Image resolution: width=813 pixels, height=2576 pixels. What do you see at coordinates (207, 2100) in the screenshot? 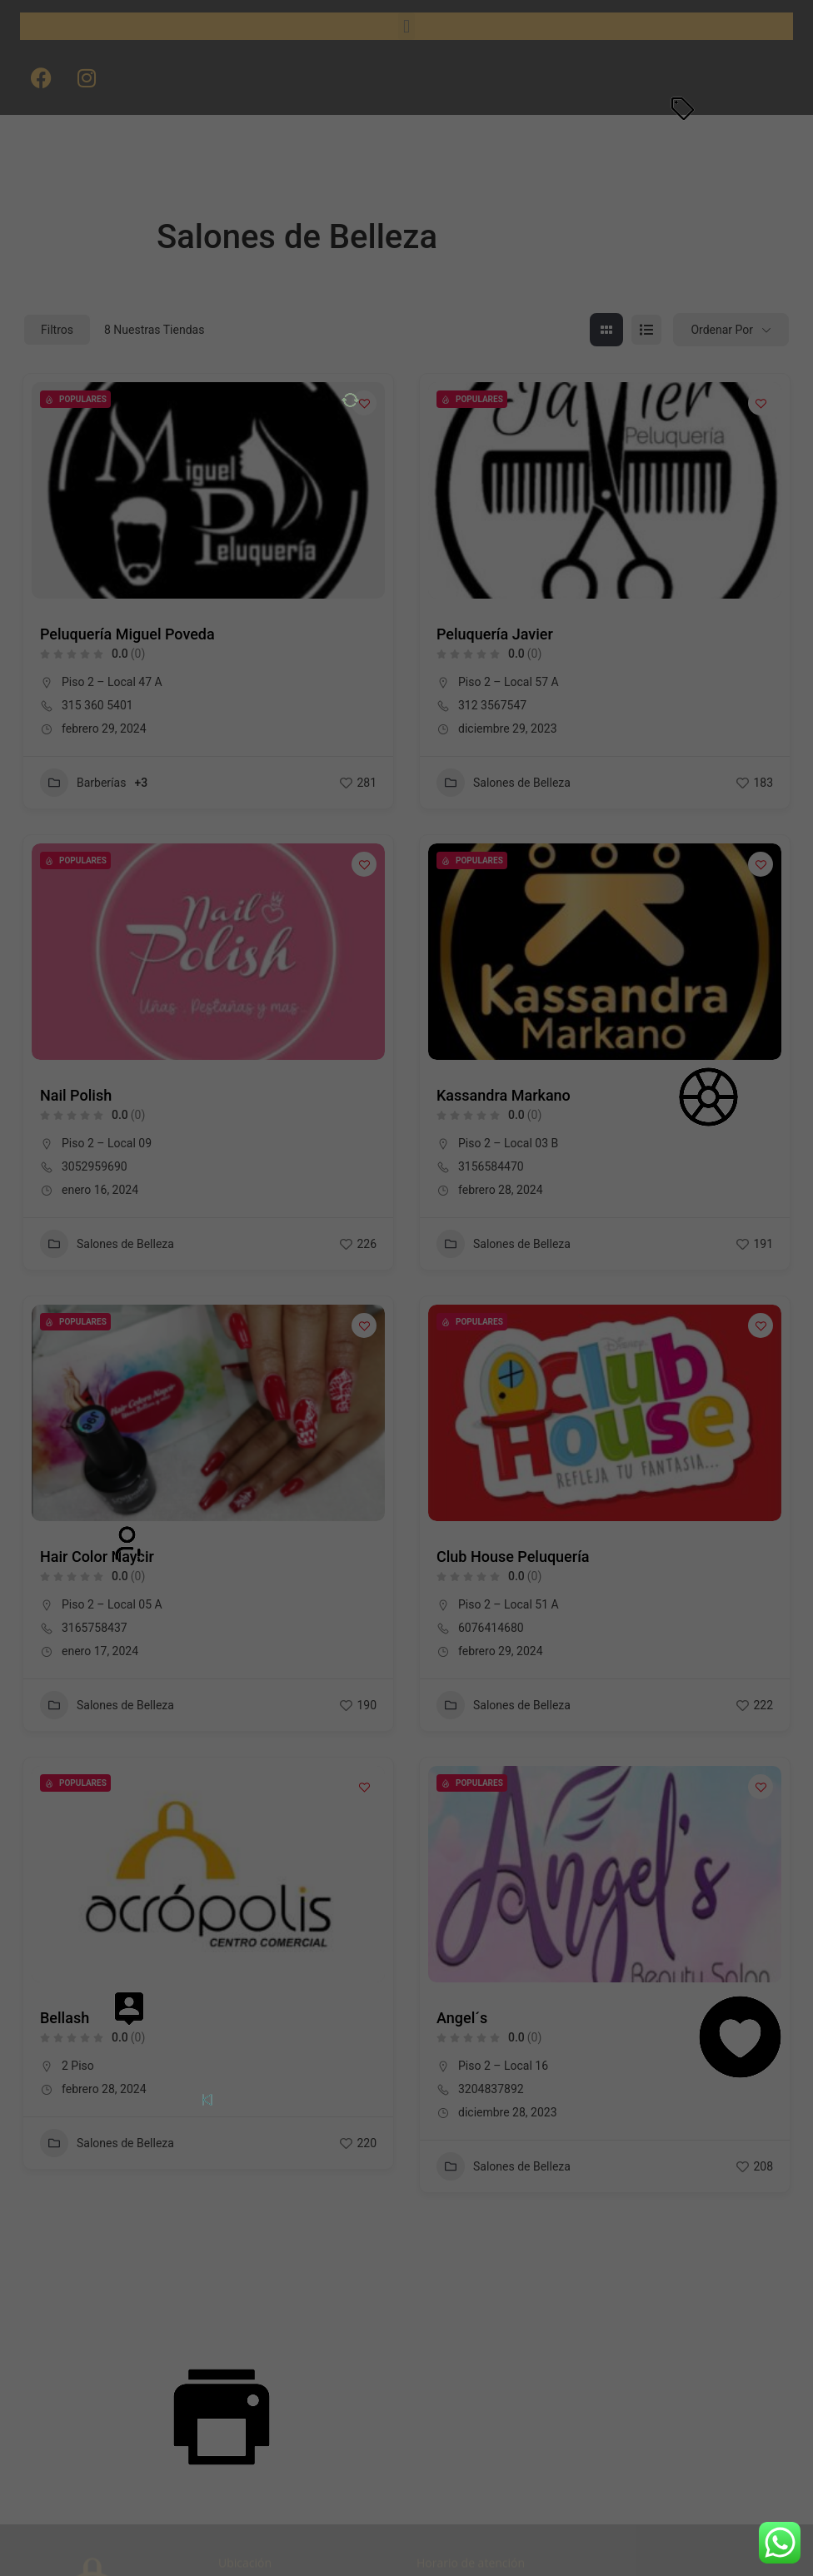
I see `skip to previous track` at bounding box center [207, 2100].